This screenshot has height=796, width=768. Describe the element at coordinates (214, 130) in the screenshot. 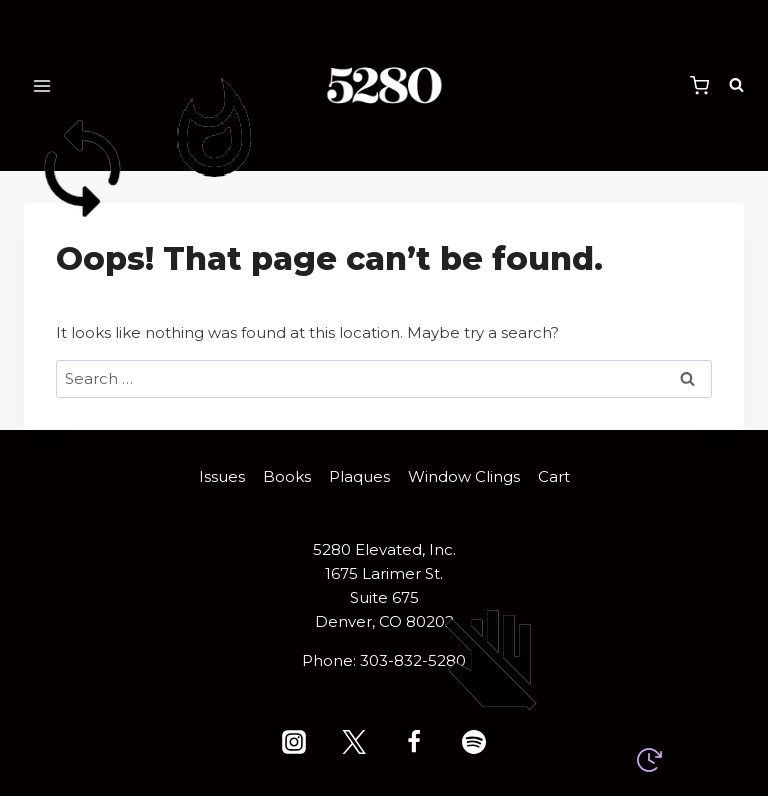

I see `view trending or popular content` at that location.